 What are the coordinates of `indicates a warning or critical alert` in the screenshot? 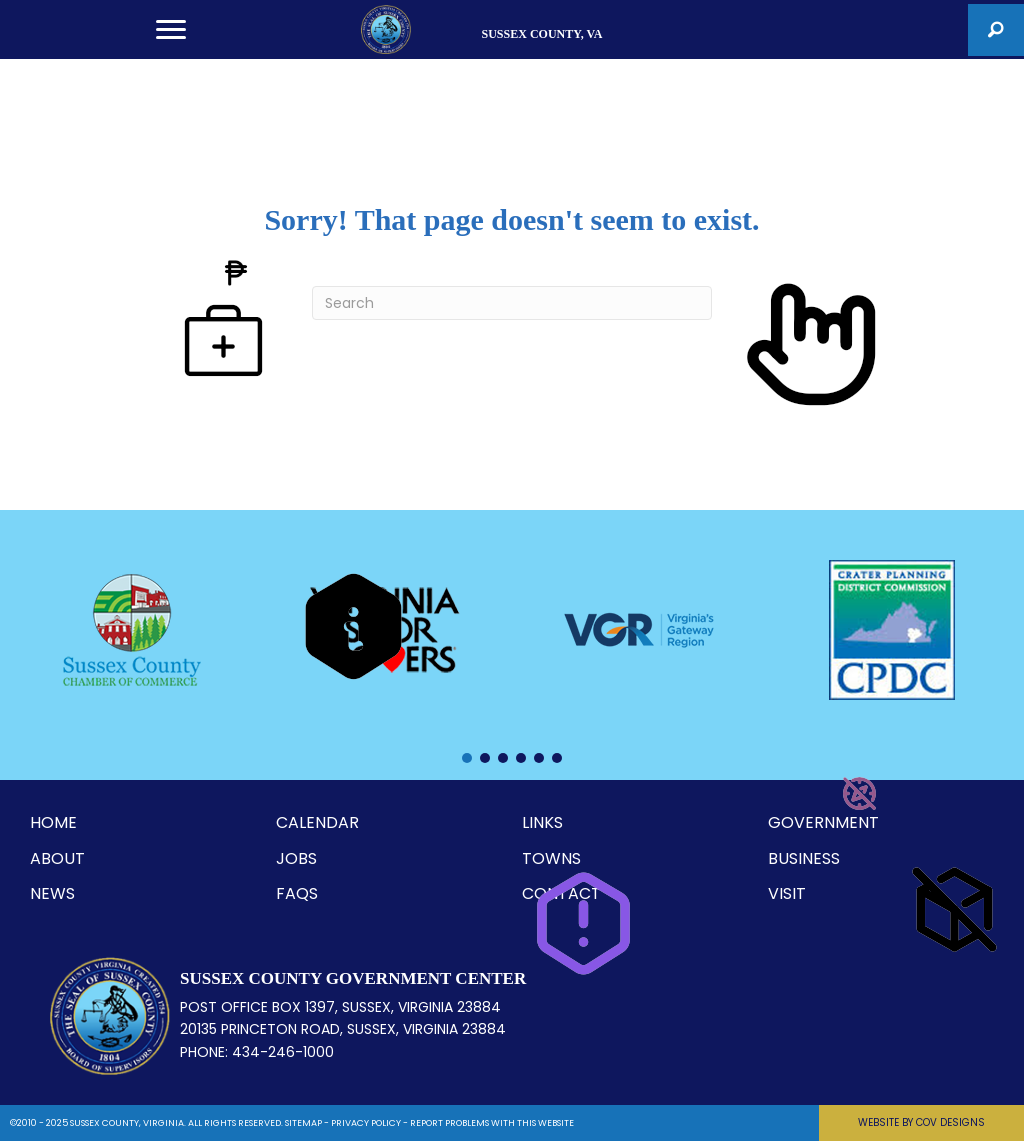 It's located at (583, 923).